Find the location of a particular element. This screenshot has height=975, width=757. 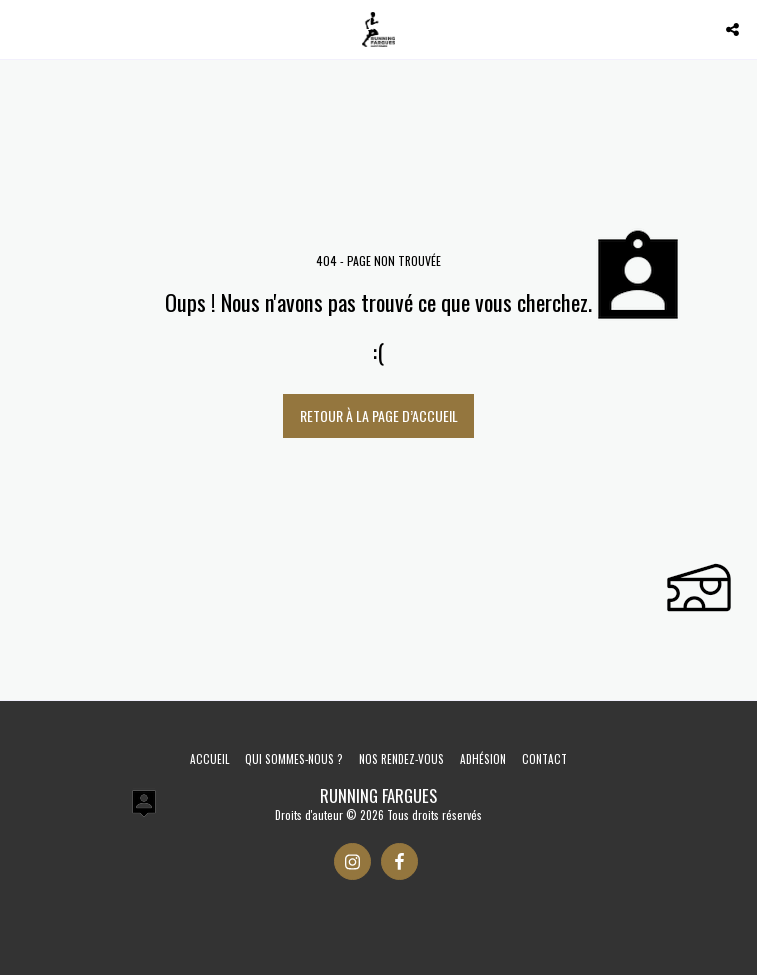

indicates dairy or cheese-related content is located at coordinates (699, 591).